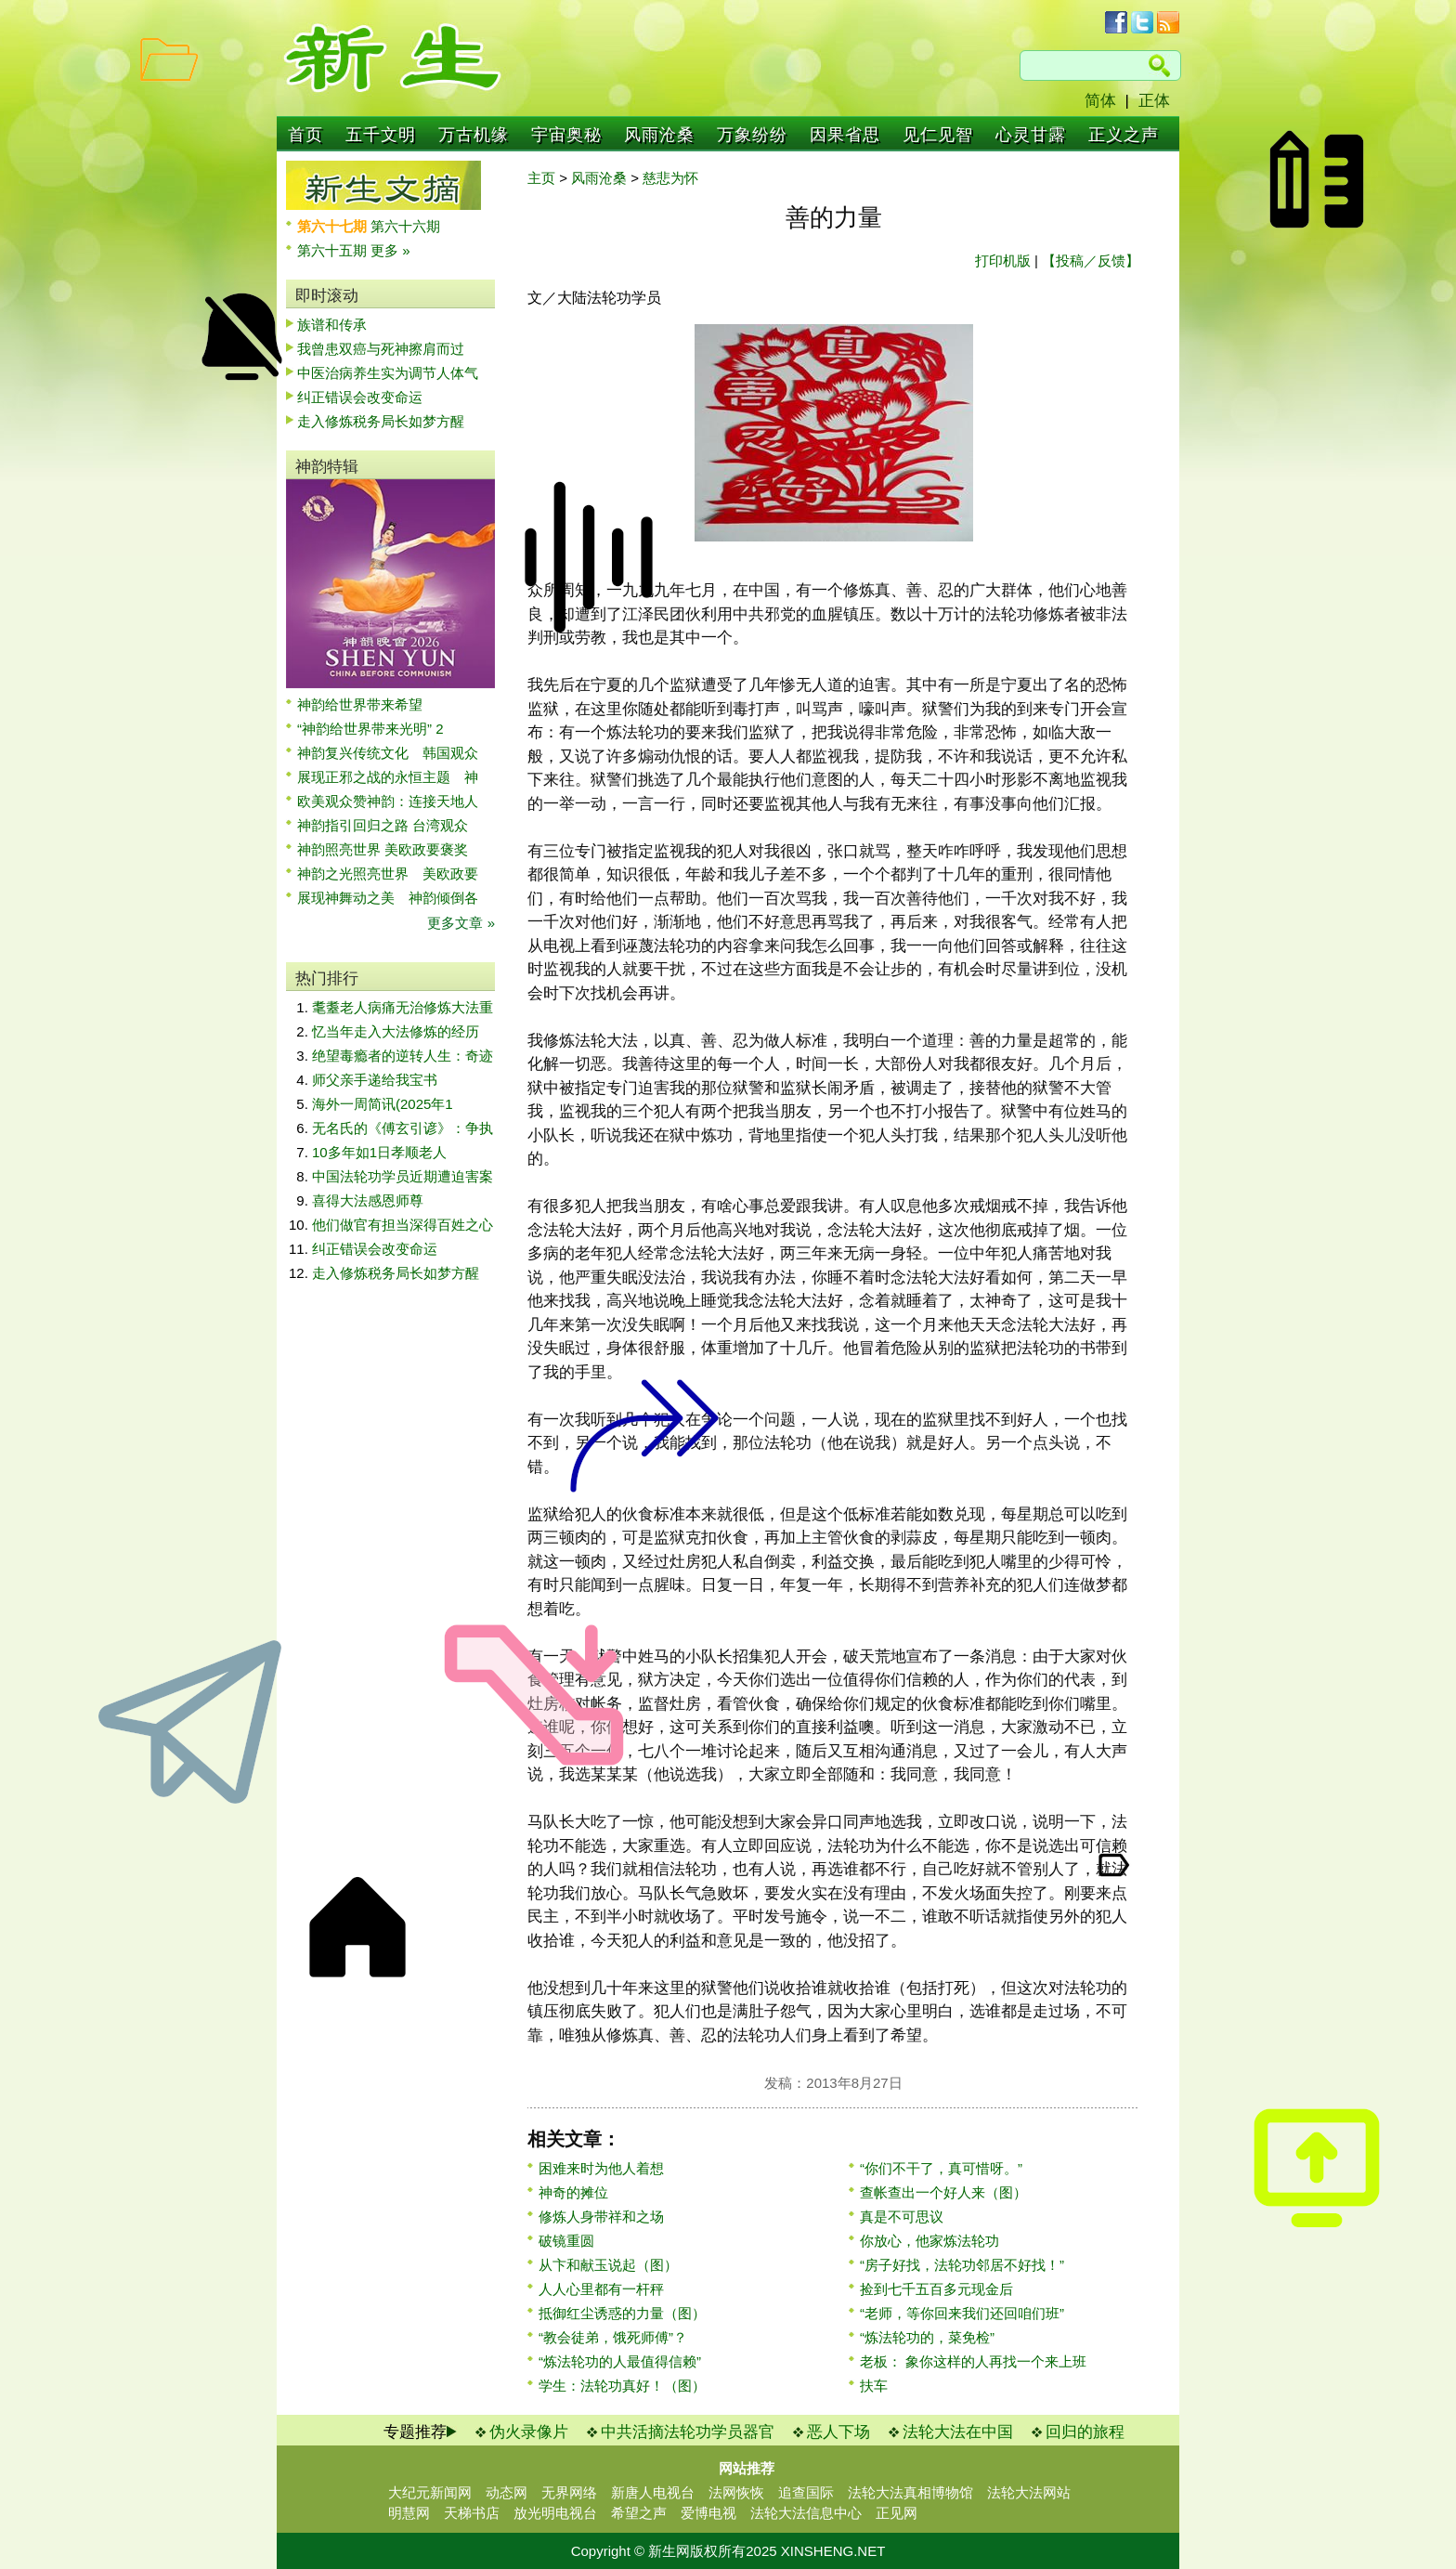  Describe the element at coordinates (644, 1436) in the screenshot. I see `forward or share content multiple times` at that location.